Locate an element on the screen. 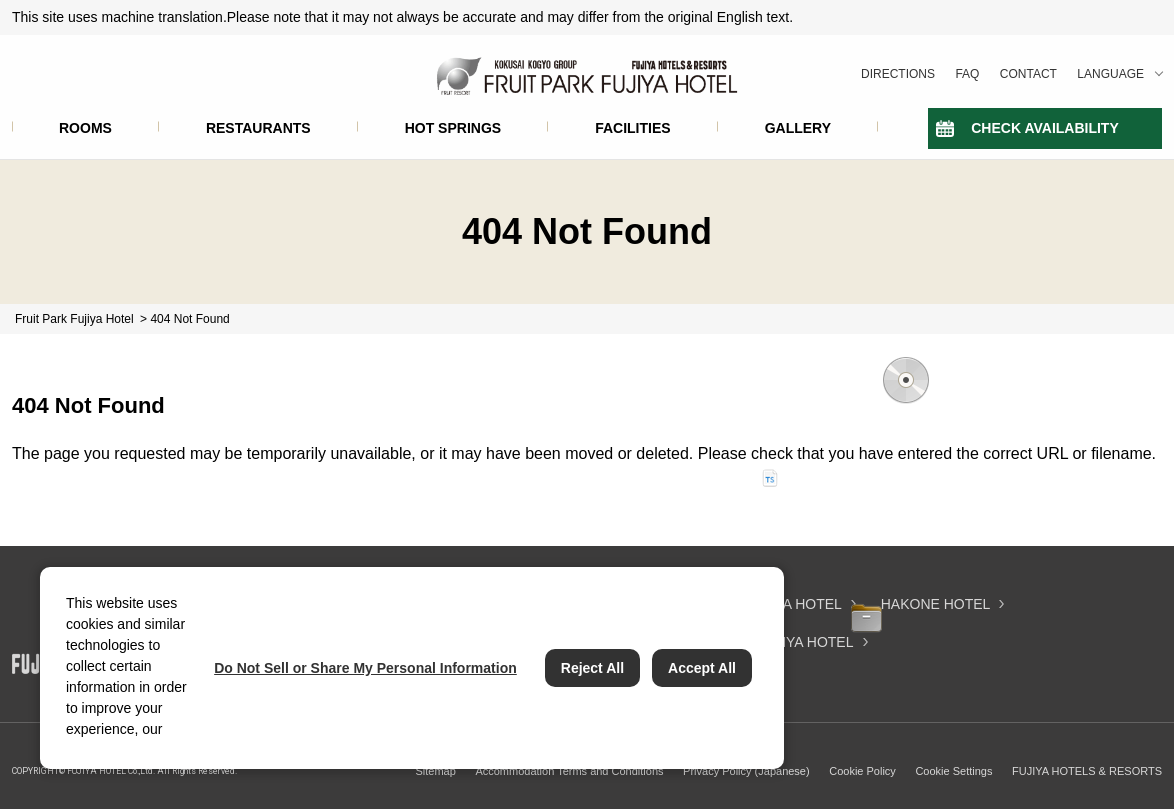 This screenshot has height=809, width=1174. open the file manager application is located at coordinates (866, 617).